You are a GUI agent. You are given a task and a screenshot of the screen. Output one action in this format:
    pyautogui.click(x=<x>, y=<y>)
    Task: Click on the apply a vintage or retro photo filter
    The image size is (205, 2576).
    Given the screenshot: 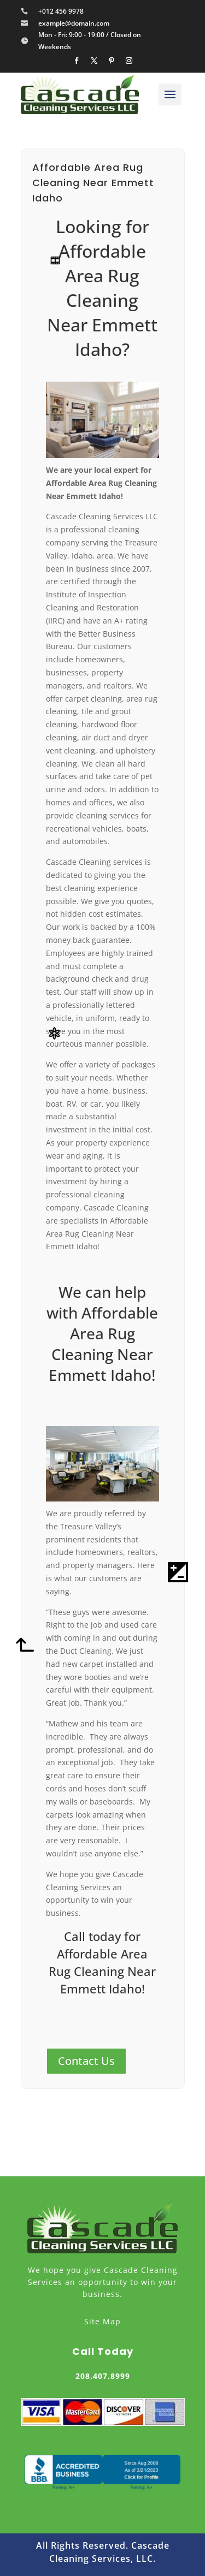 What is the action you would take?
    pyautogui.click(x=54, y=1033)
    